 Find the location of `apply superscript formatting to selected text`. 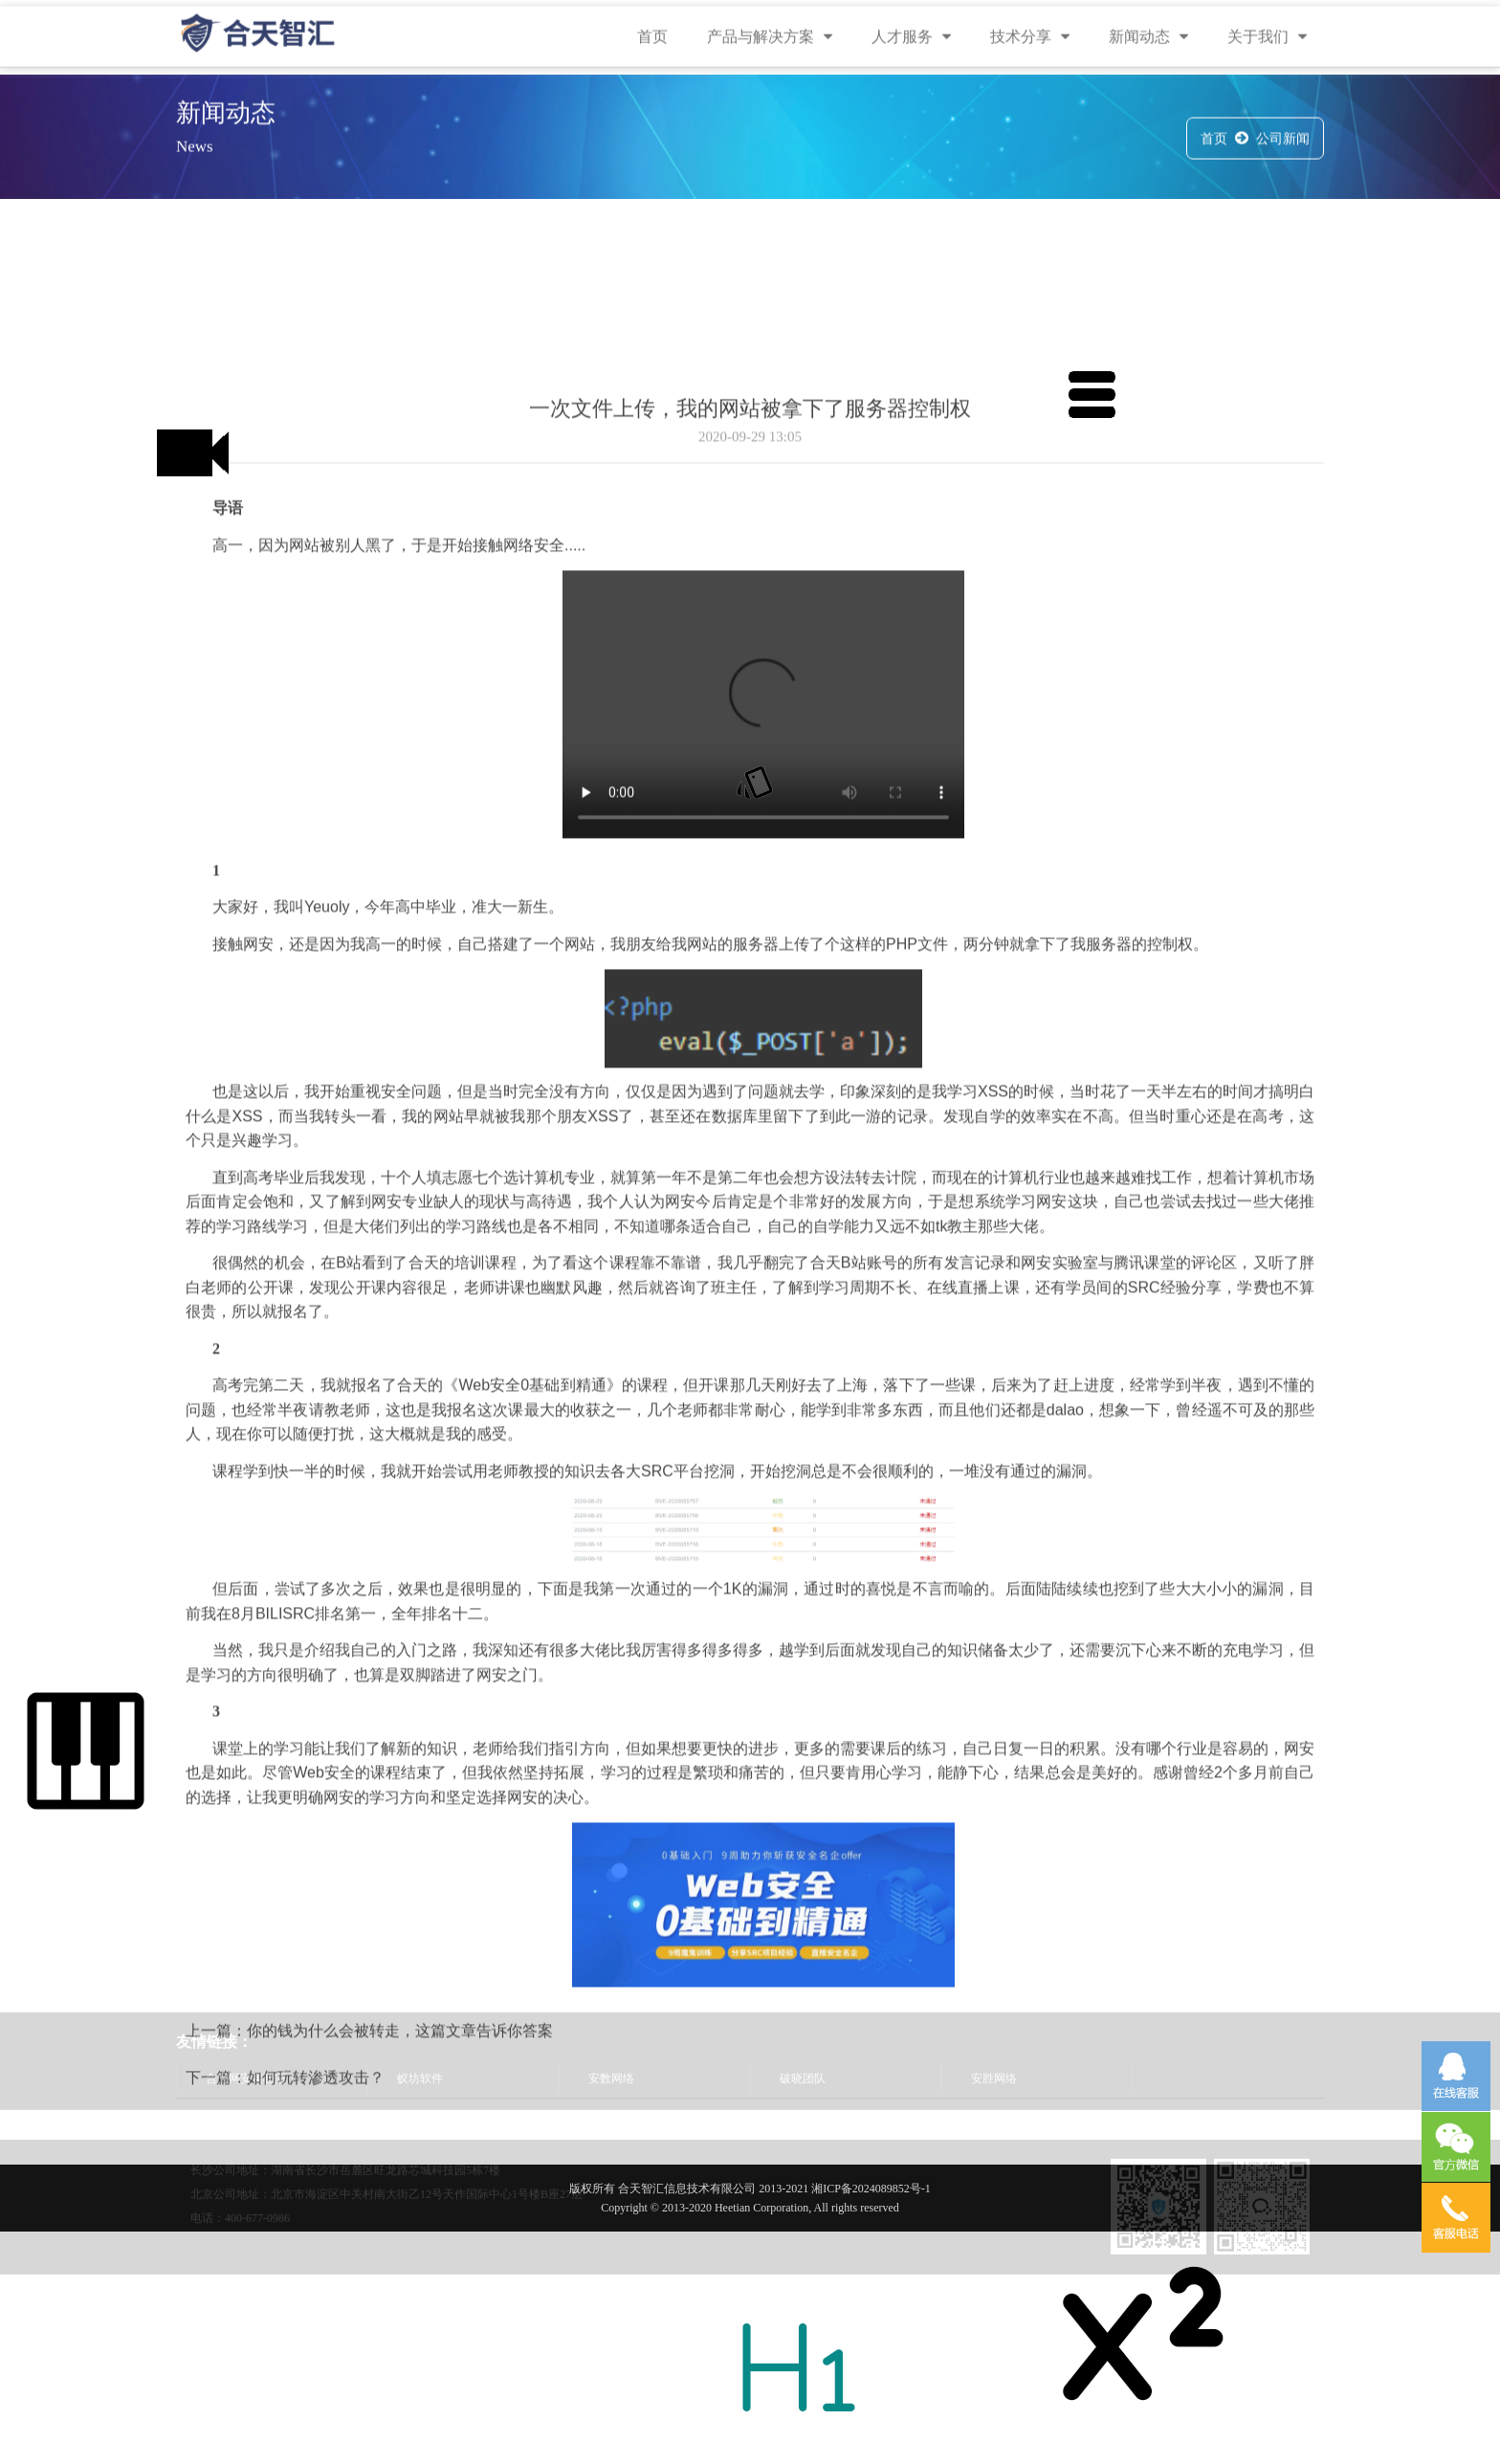

apply superscript formatting to selected text is located at coordinates (1134, 2346).